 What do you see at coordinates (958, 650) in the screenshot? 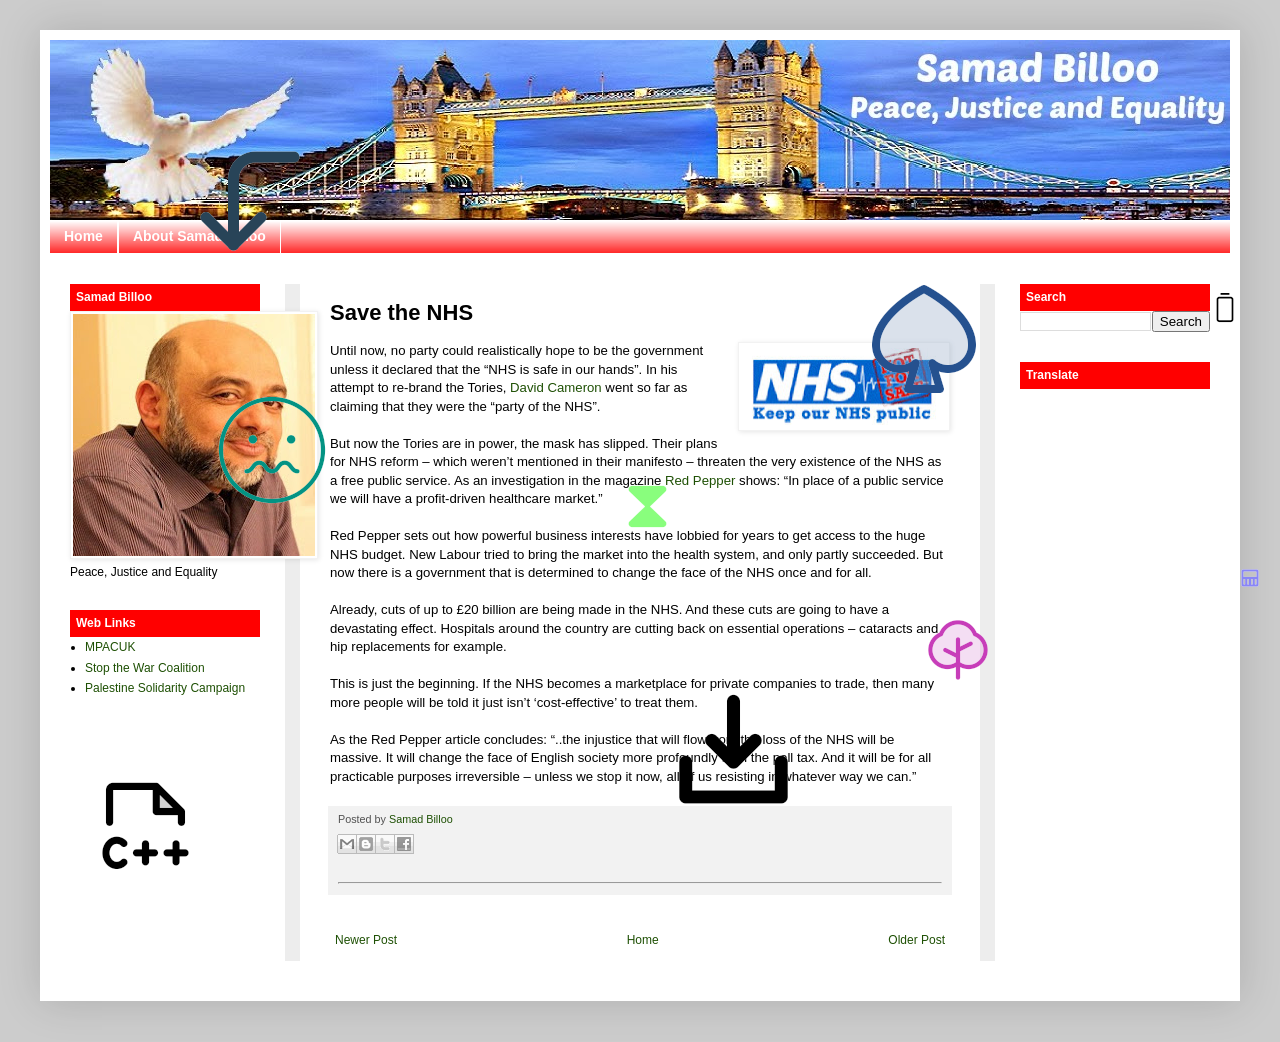
I see `access nature or outdoor category` at bounding box center [958, 650].